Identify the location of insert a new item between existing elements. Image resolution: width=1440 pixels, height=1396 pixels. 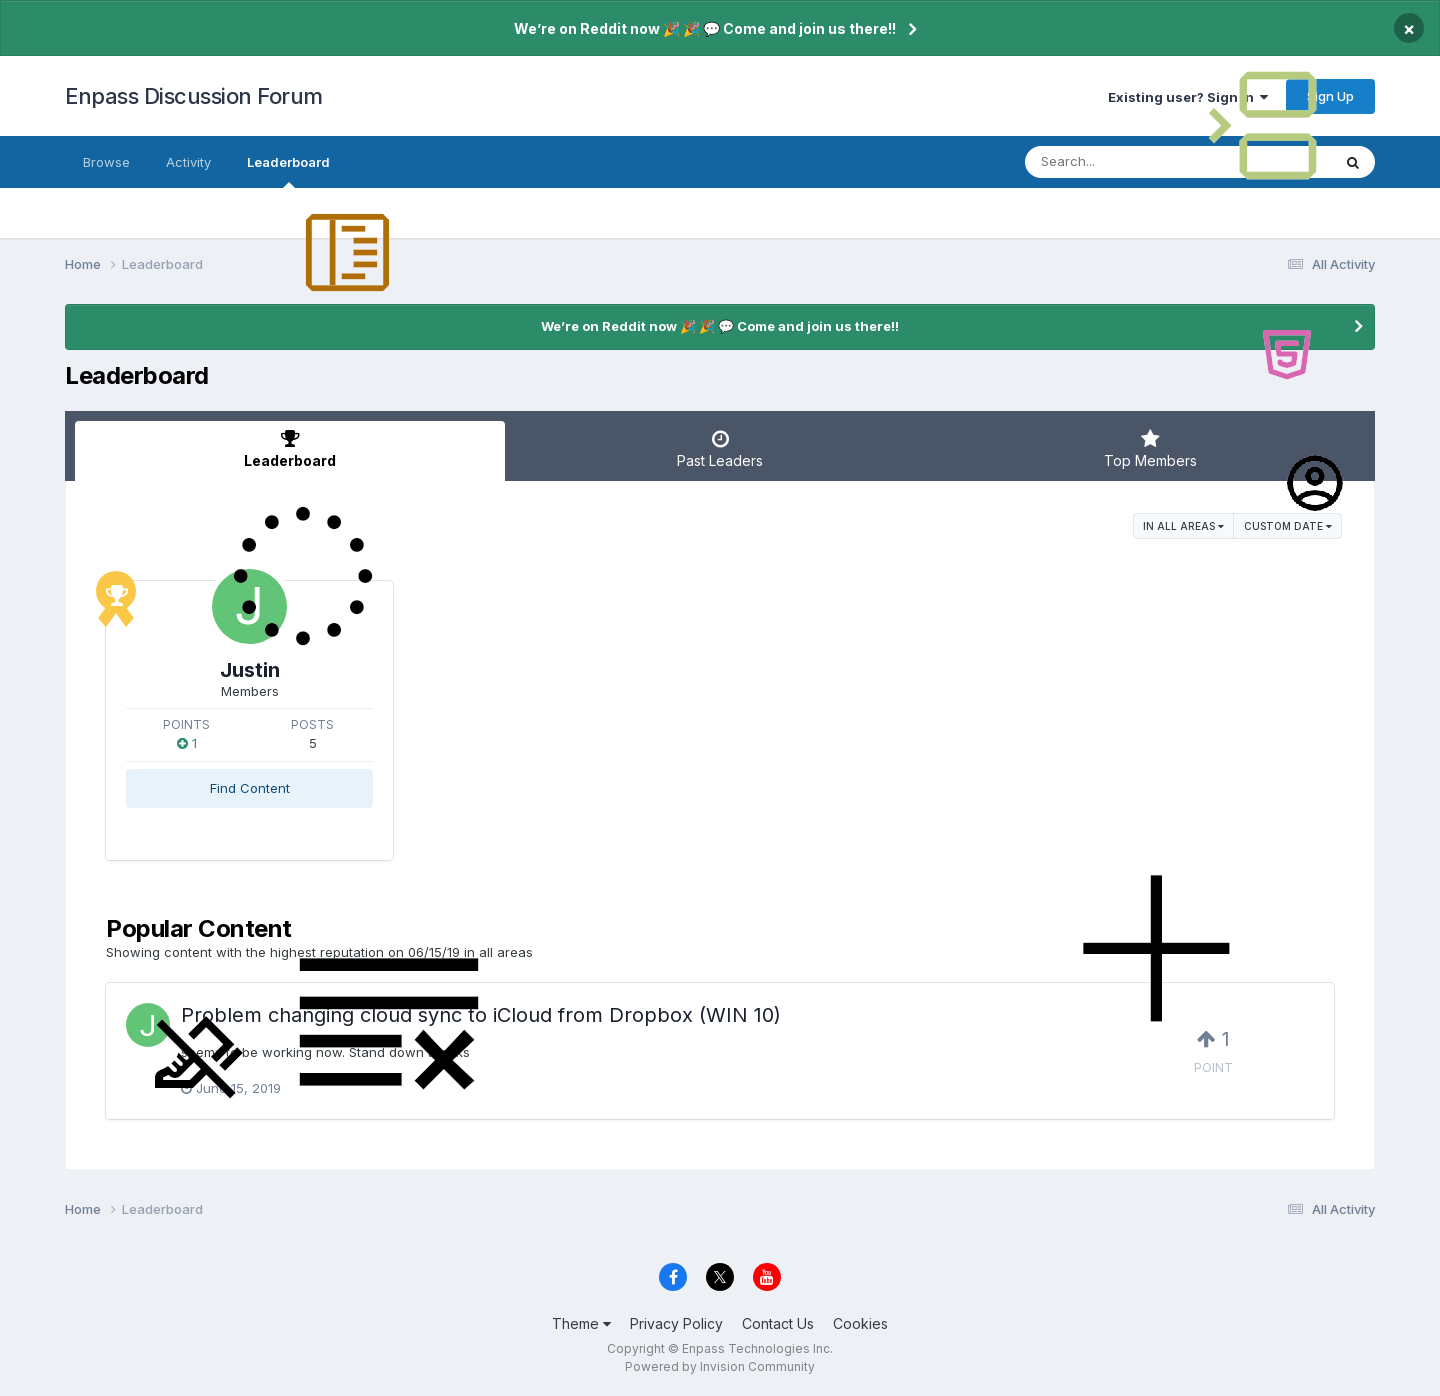
(1262, 125).